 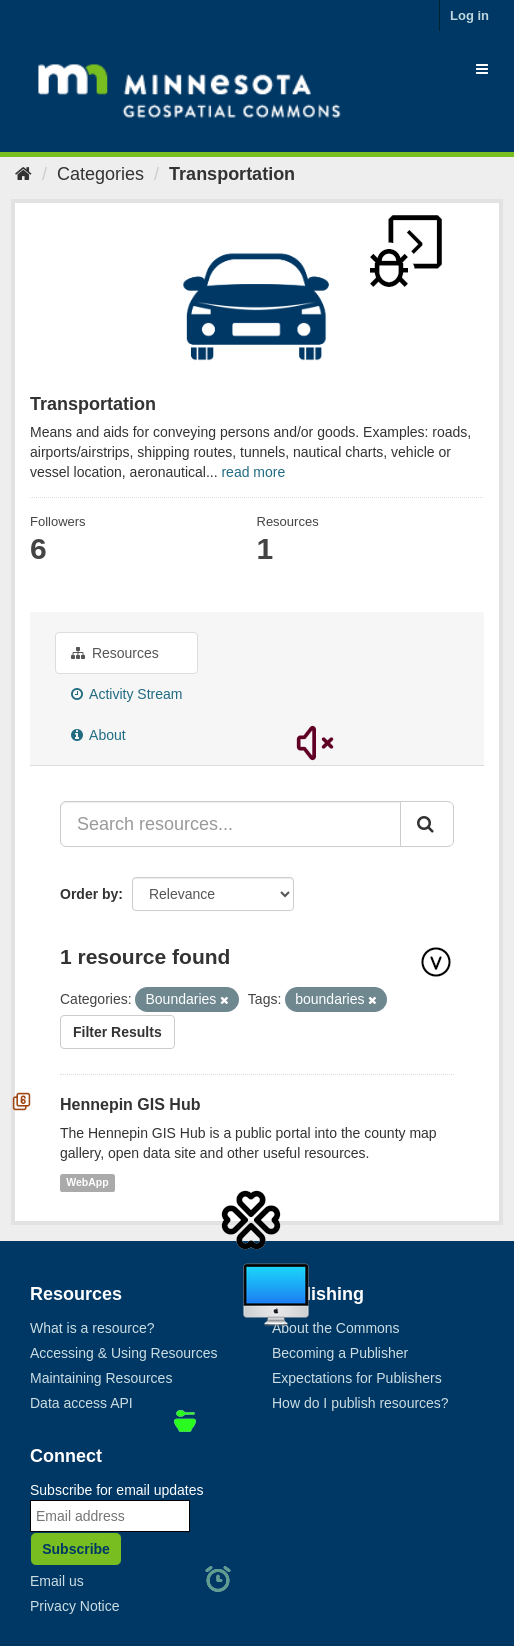 What do you see at coordinates (276, 1295) in the screenshot?
I see `access desktop or computer settings` at bounding box center [276, 1295].